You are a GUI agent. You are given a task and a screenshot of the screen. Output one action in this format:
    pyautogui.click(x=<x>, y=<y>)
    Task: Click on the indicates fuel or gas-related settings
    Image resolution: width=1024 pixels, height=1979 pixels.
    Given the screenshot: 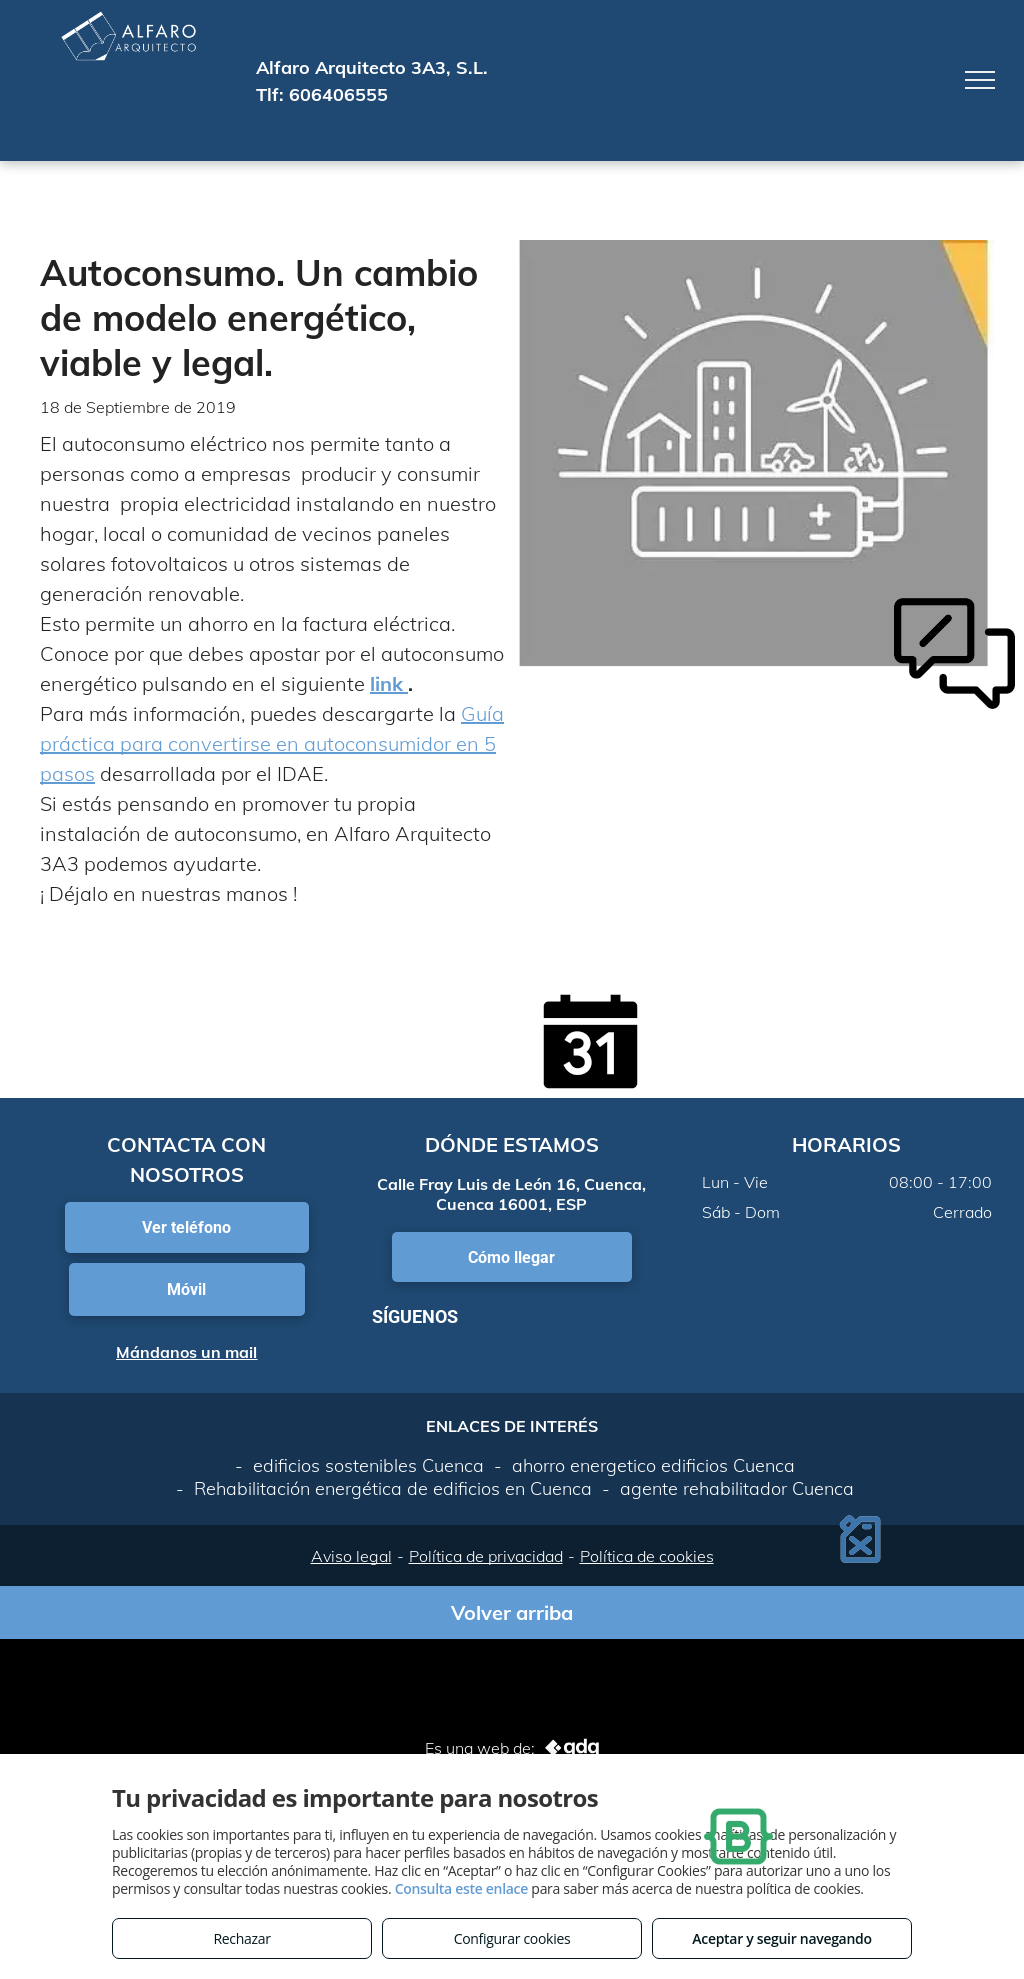 What is the action you would take?
    pyautogui.click(x=860, y=1539)
    